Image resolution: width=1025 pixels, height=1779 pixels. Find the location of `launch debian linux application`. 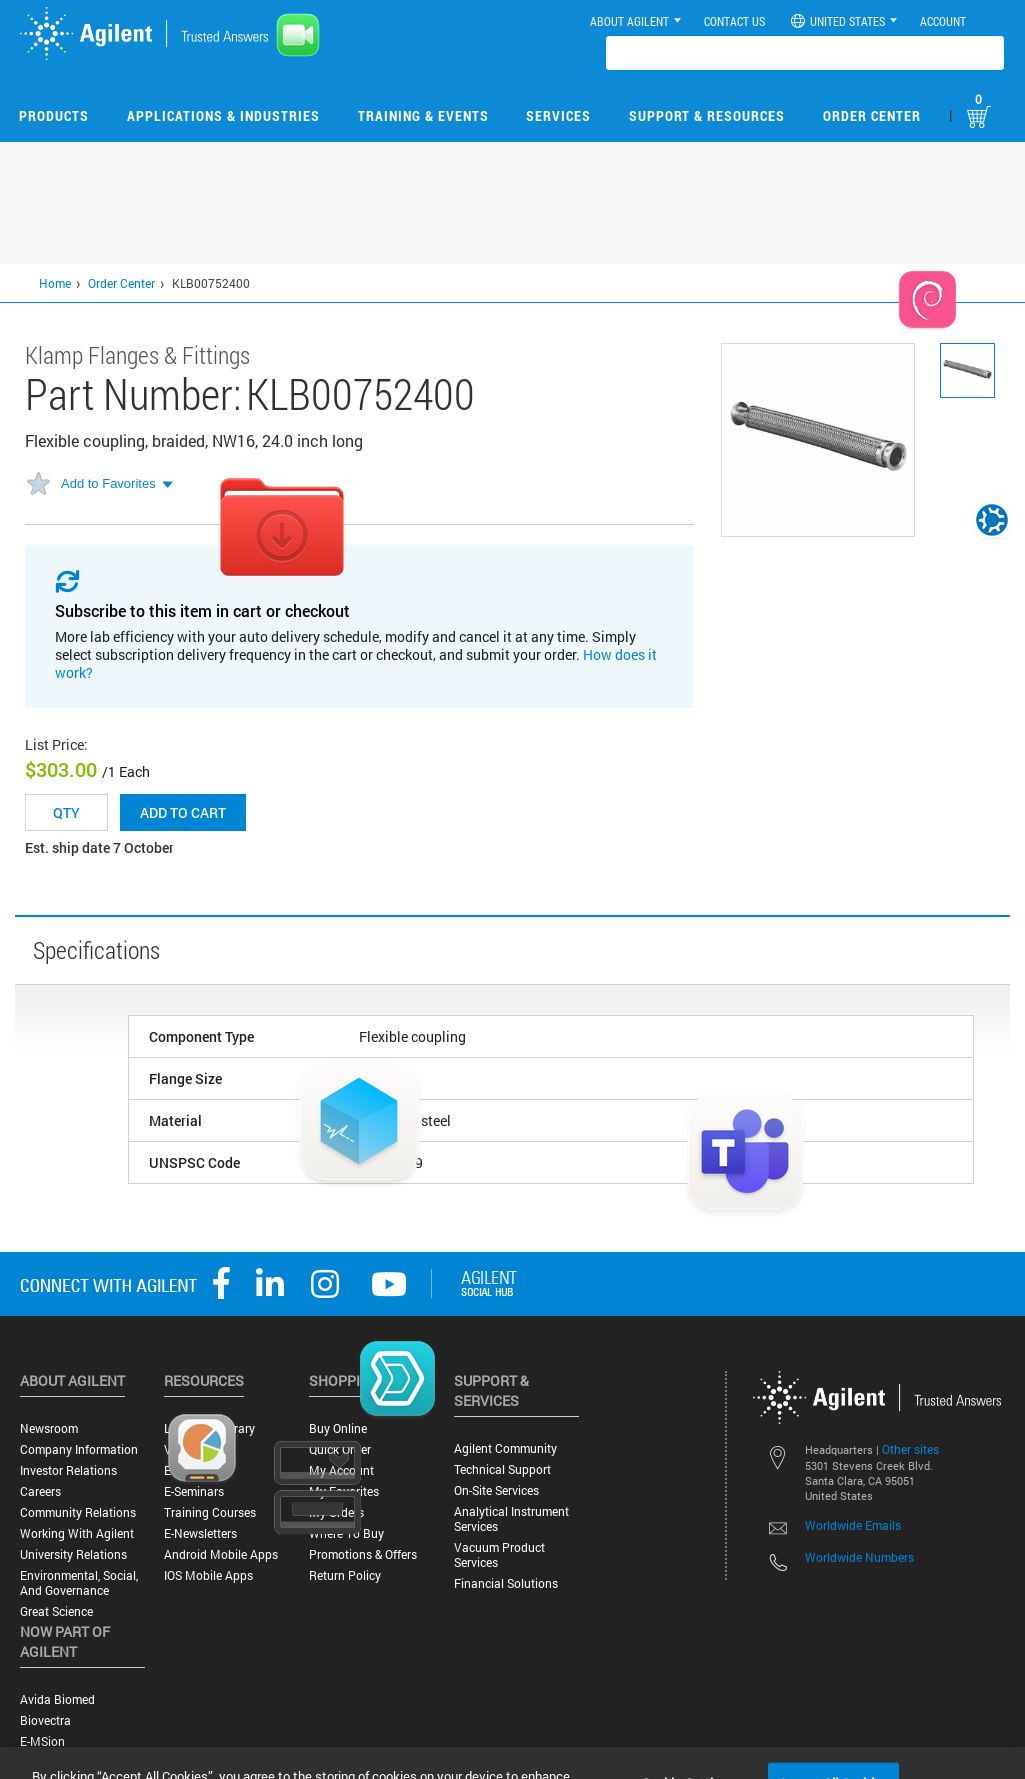

launch debian linux application is located at coordinates (927, 299).